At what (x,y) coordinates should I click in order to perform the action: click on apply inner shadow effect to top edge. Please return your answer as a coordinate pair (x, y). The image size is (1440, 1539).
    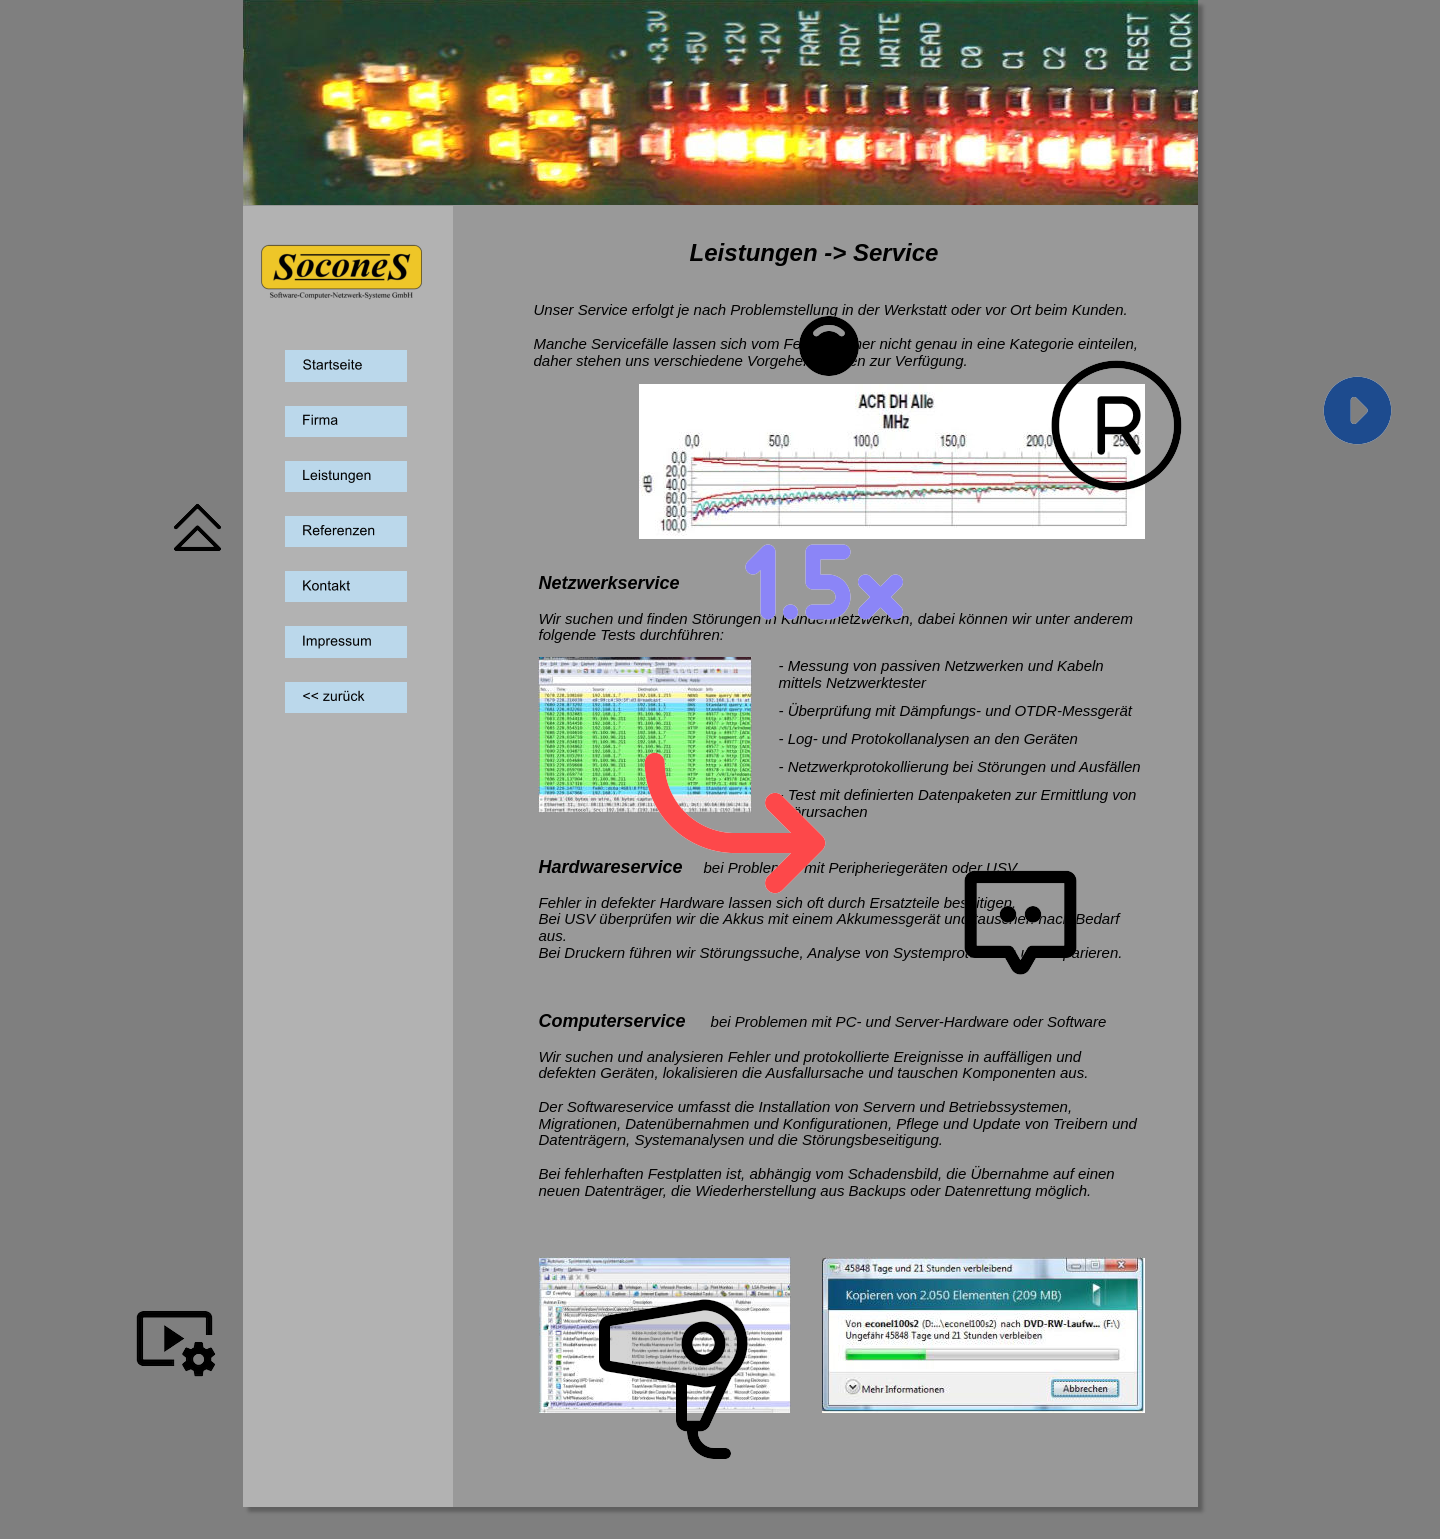
    Looking at the image, I should click on (829, 346).